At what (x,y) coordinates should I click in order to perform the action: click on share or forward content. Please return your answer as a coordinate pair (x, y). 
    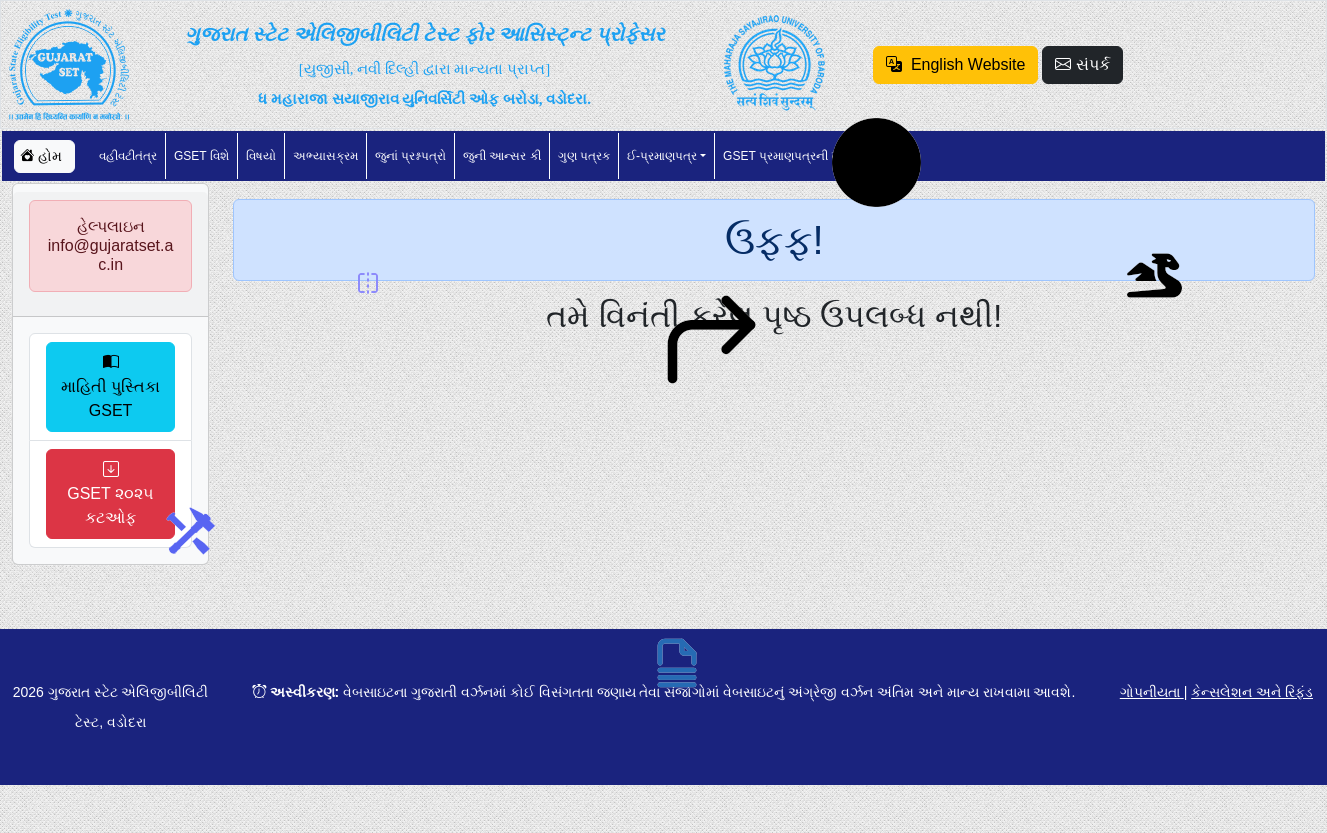
    Looking at the image, I should click on (711, 339).